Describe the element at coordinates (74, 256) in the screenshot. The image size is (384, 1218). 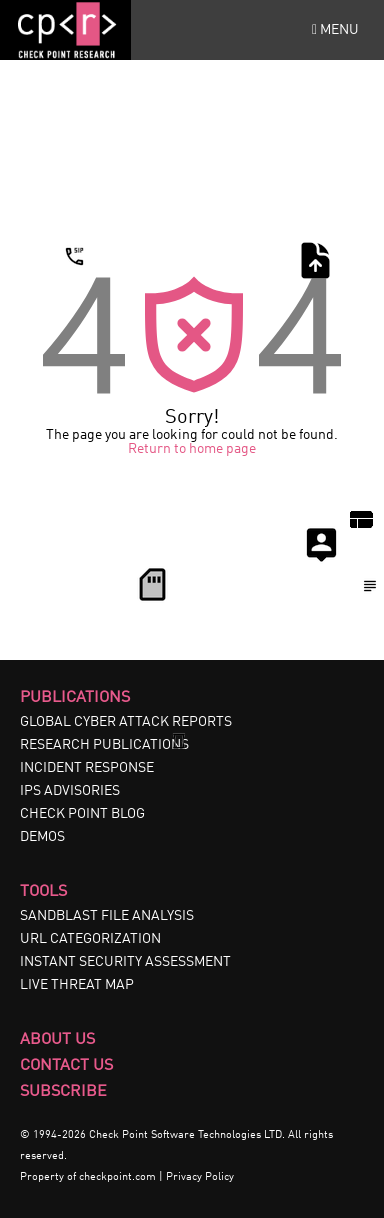
I see `make a SIP (internet-based) phone call` at that location.